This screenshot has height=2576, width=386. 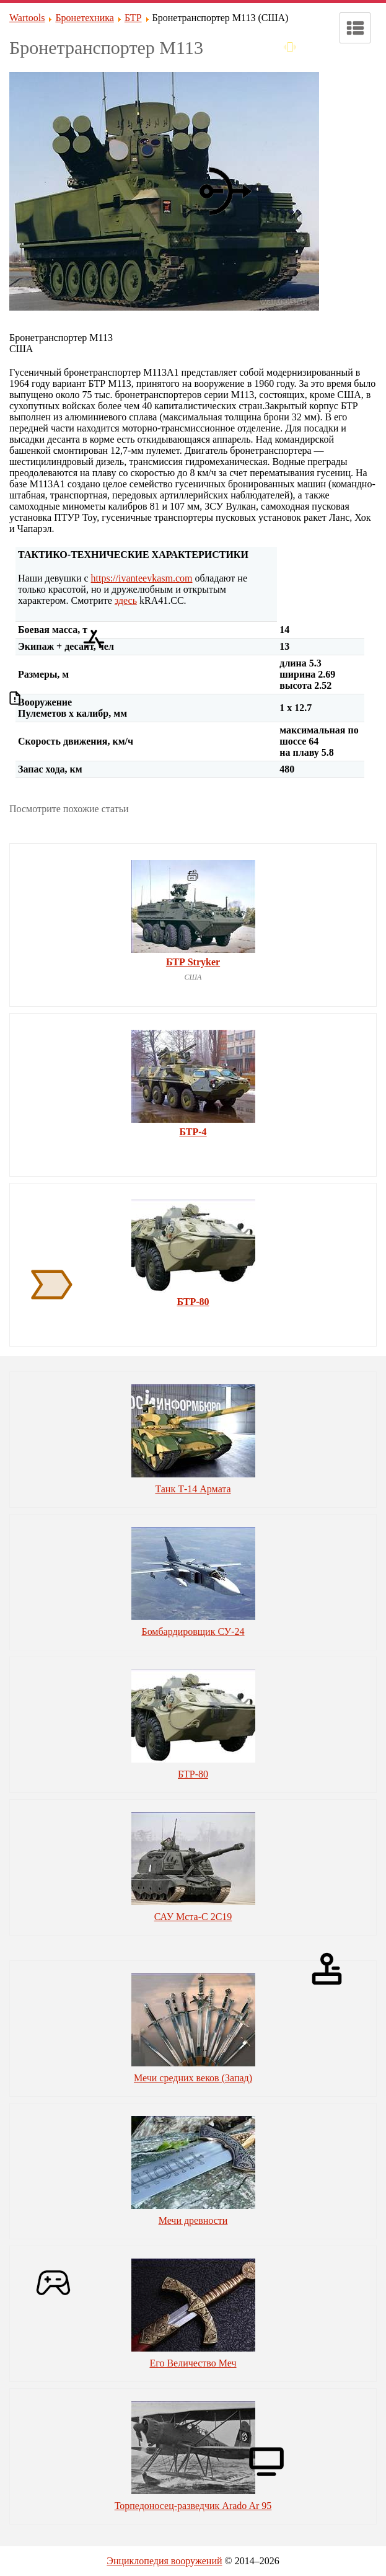 What do you see at coordinates (94, 639) in the screenshot?
I see `open the App Store` at bounding box center [94, 639].